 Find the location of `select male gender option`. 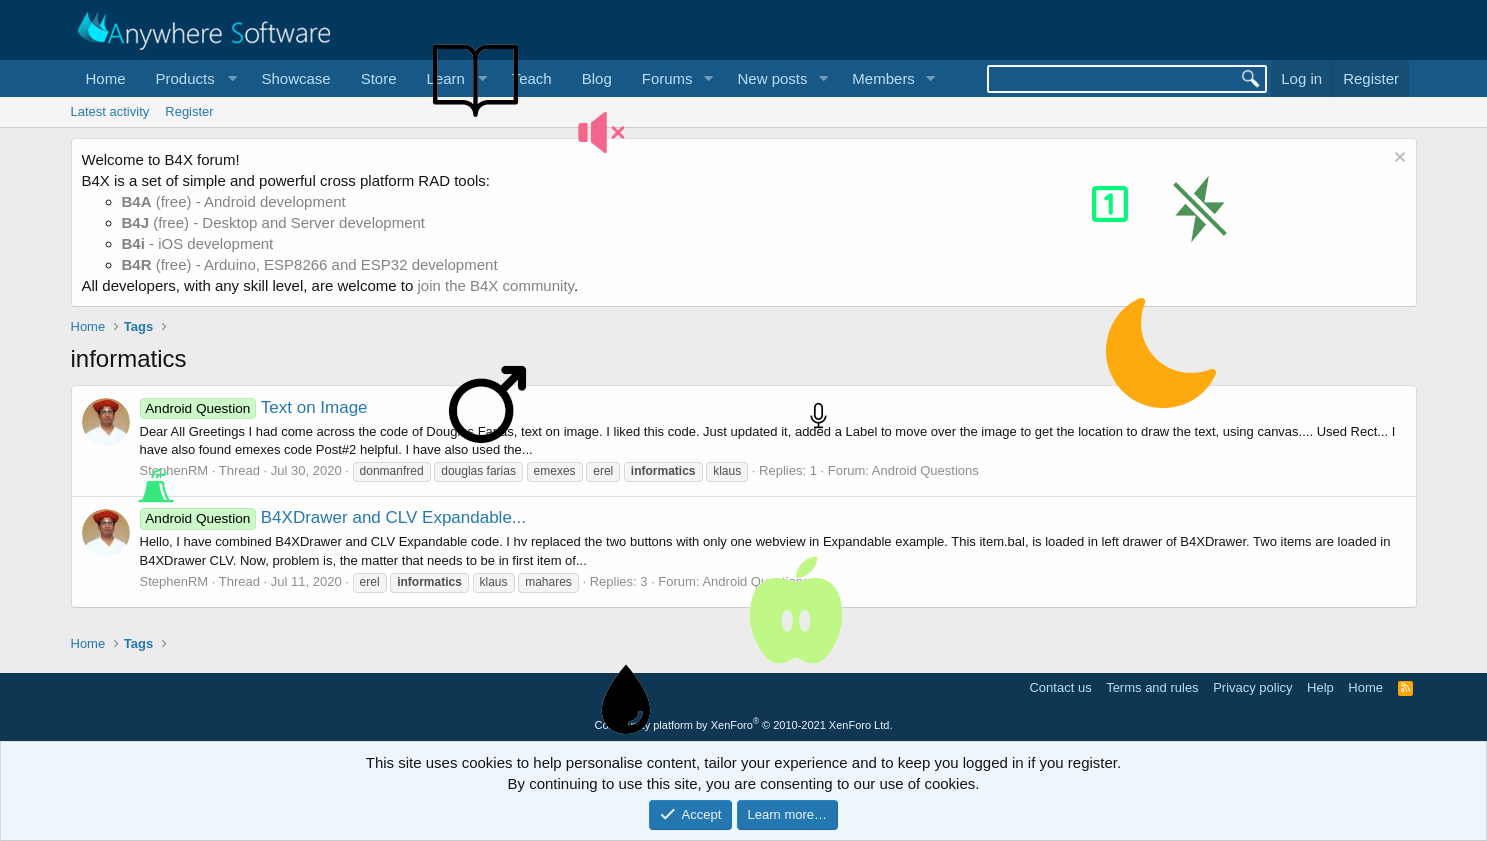

select male gender option is located at coordinates (487, 404).